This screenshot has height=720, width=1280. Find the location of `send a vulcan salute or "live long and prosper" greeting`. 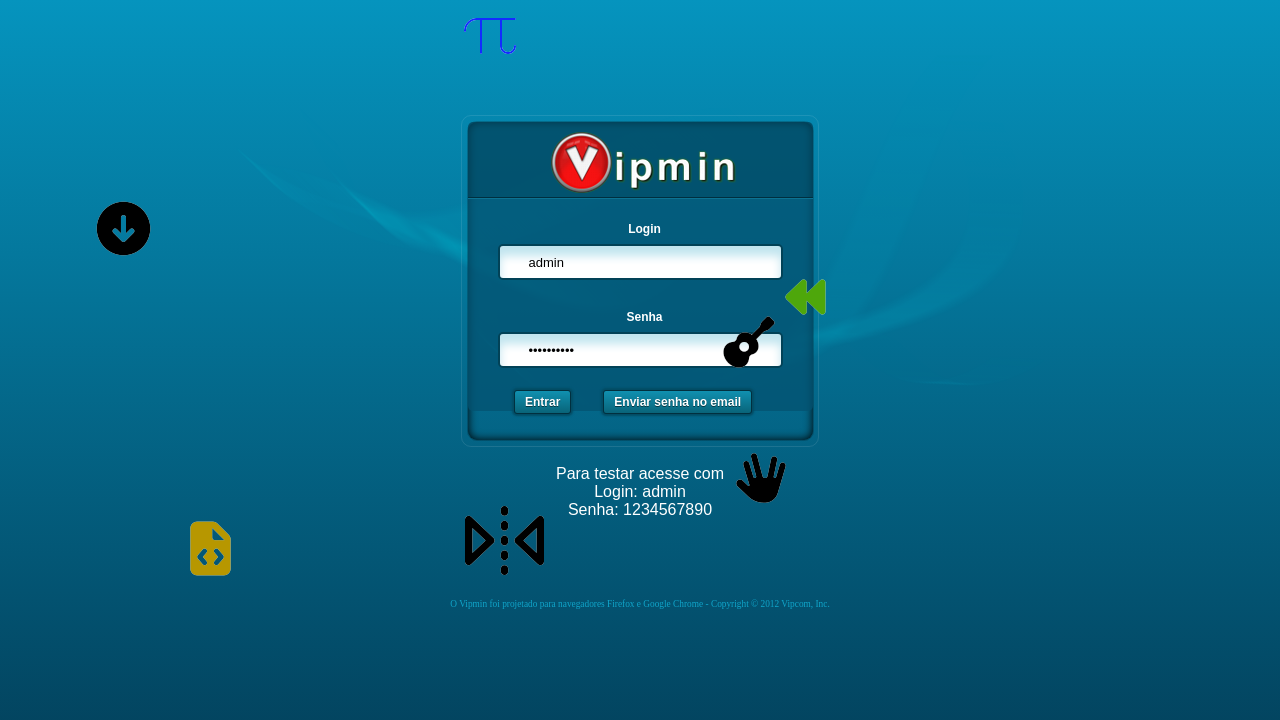

send a vulcan salute or "live long and prosper" greeting is located at coordinates (761, 478).